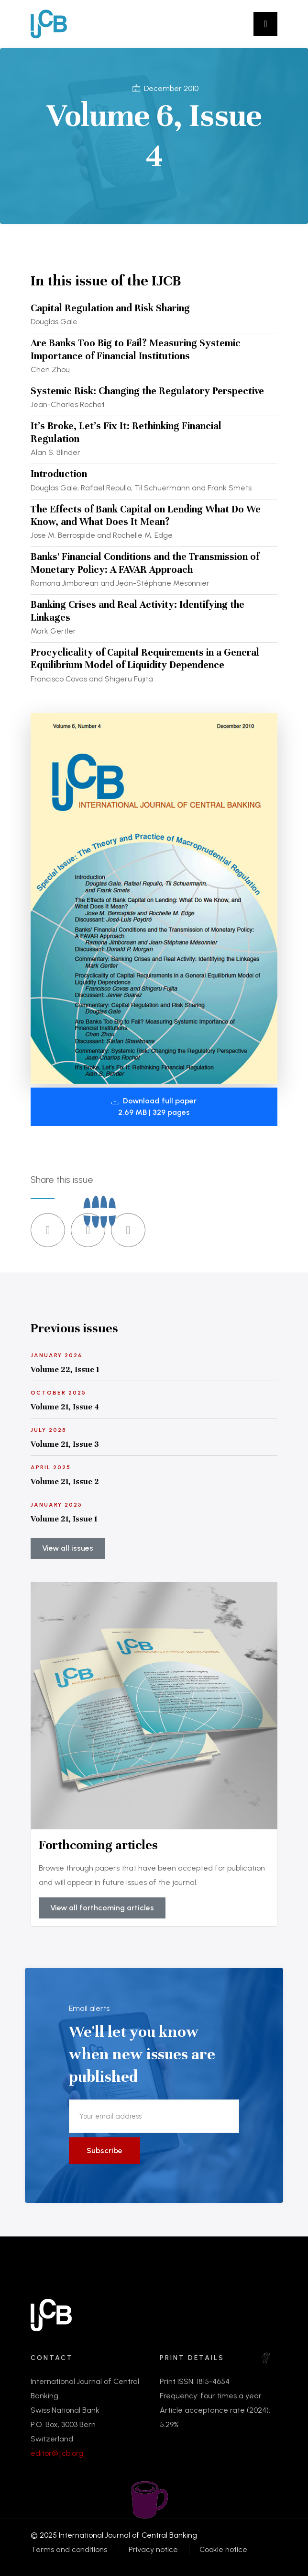 This screenshot has width=308, height=2576. I want to click on access a café or coffee shop feature, so click(148, 2499).